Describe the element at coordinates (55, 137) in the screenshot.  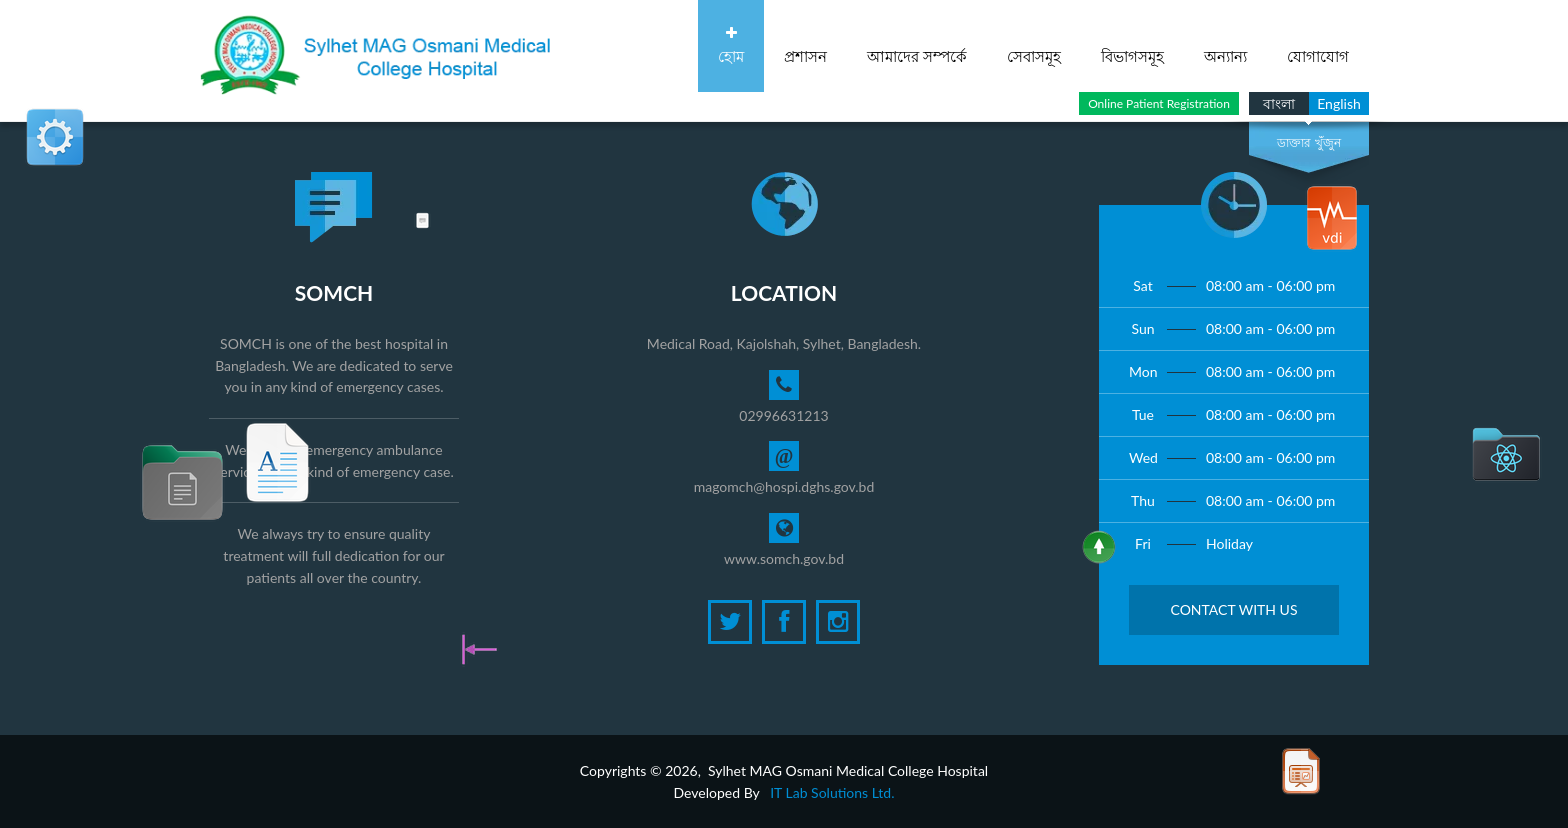
I see `ms-dos or windows executable file` at that location.